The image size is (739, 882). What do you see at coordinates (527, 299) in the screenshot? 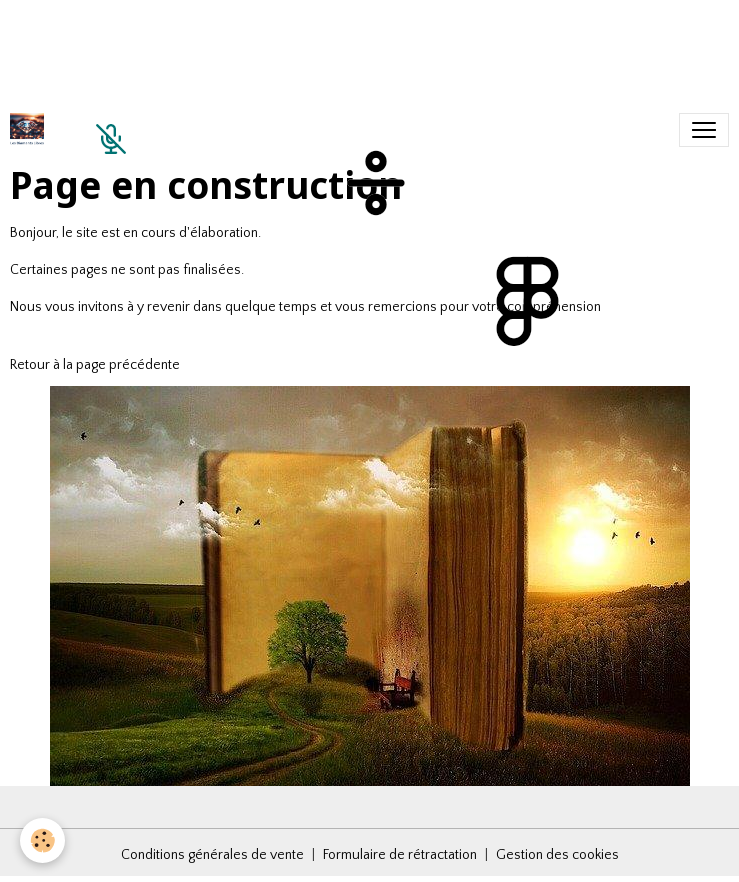
I see `open figma design tool` at bounding box center [527, 299].